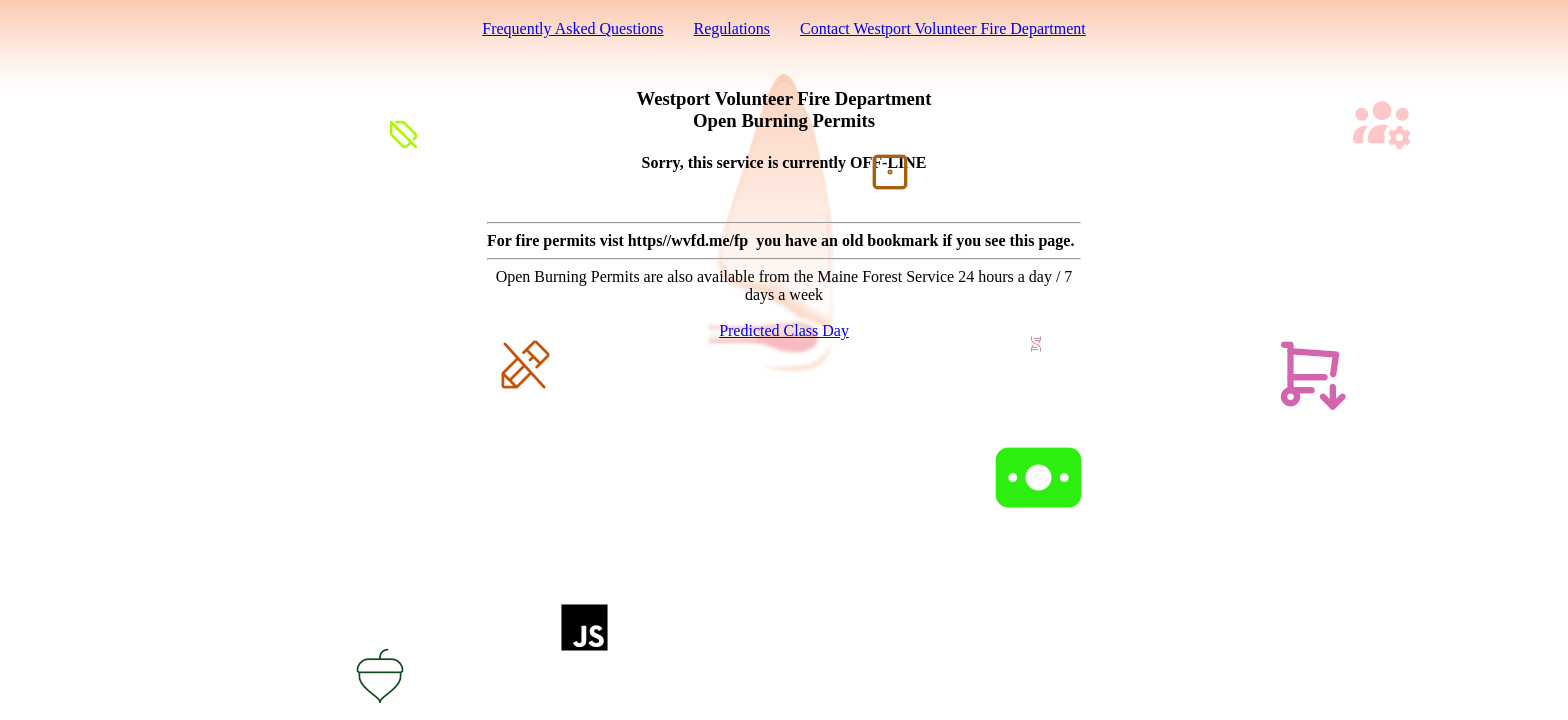  I want to click on access genetics or DNA-related features, so click(1036, 344).